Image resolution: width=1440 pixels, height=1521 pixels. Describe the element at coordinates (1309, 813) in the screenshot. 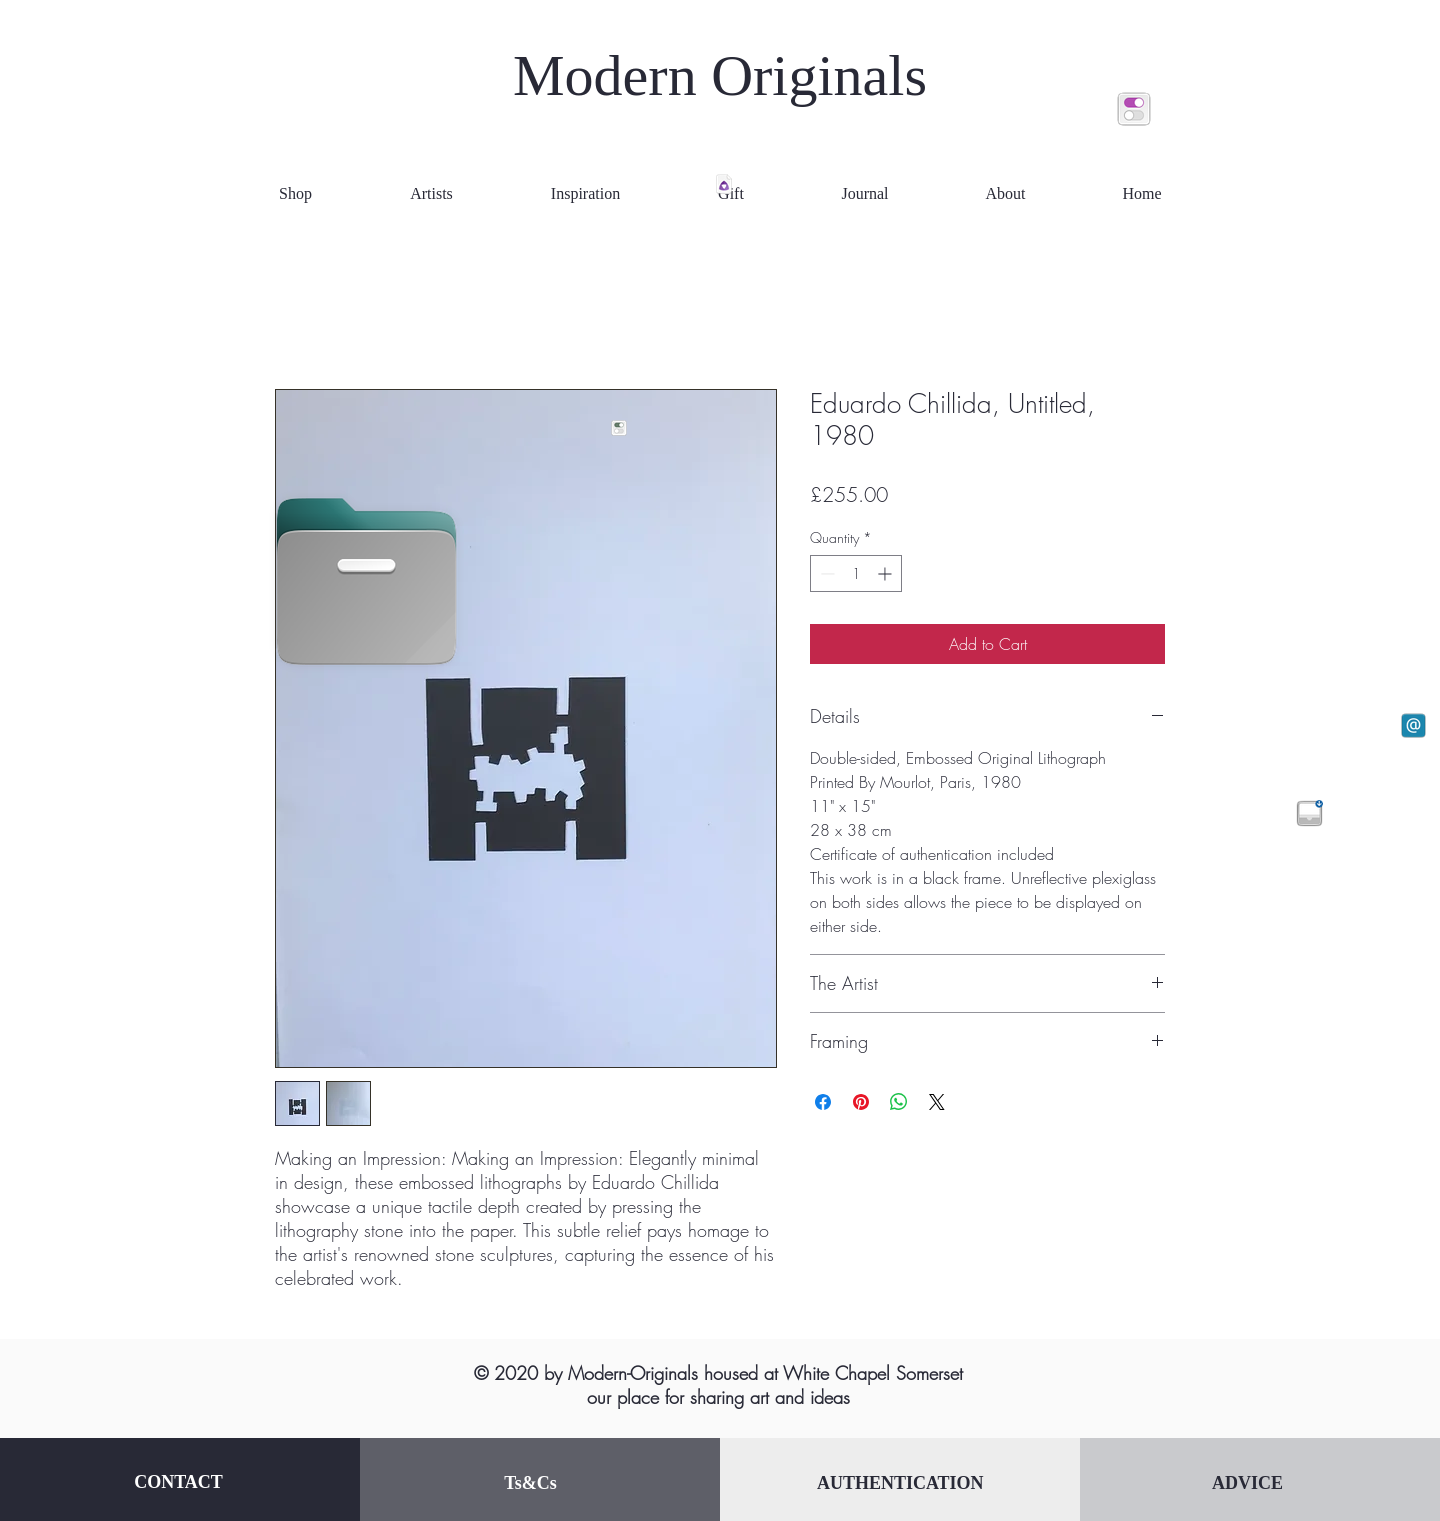

I see `move message to inbox` at that location.